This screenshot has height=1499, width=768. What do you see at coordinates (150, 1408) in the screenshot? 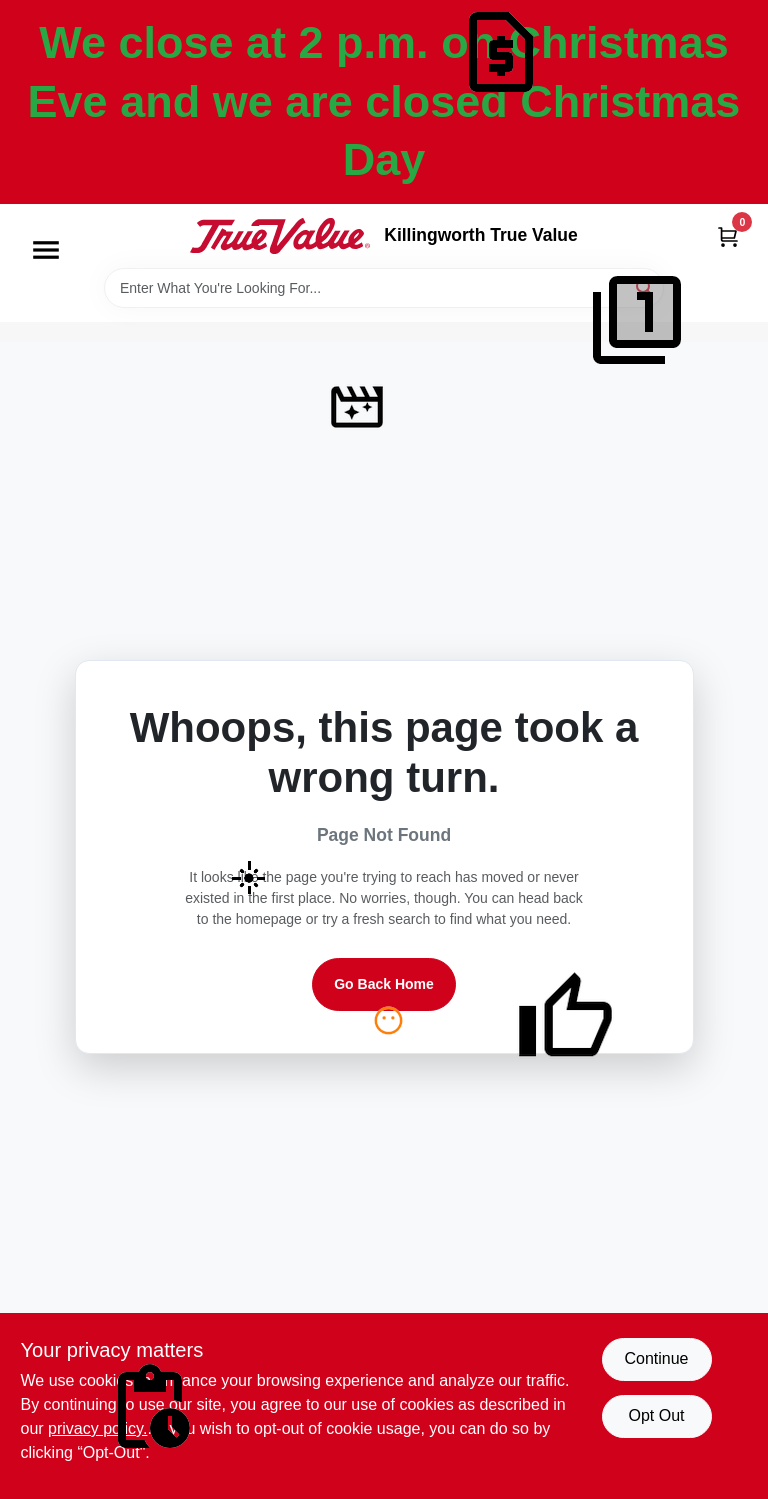
I see `view tasks awaiting completion` at bounding box center [150, 1408].